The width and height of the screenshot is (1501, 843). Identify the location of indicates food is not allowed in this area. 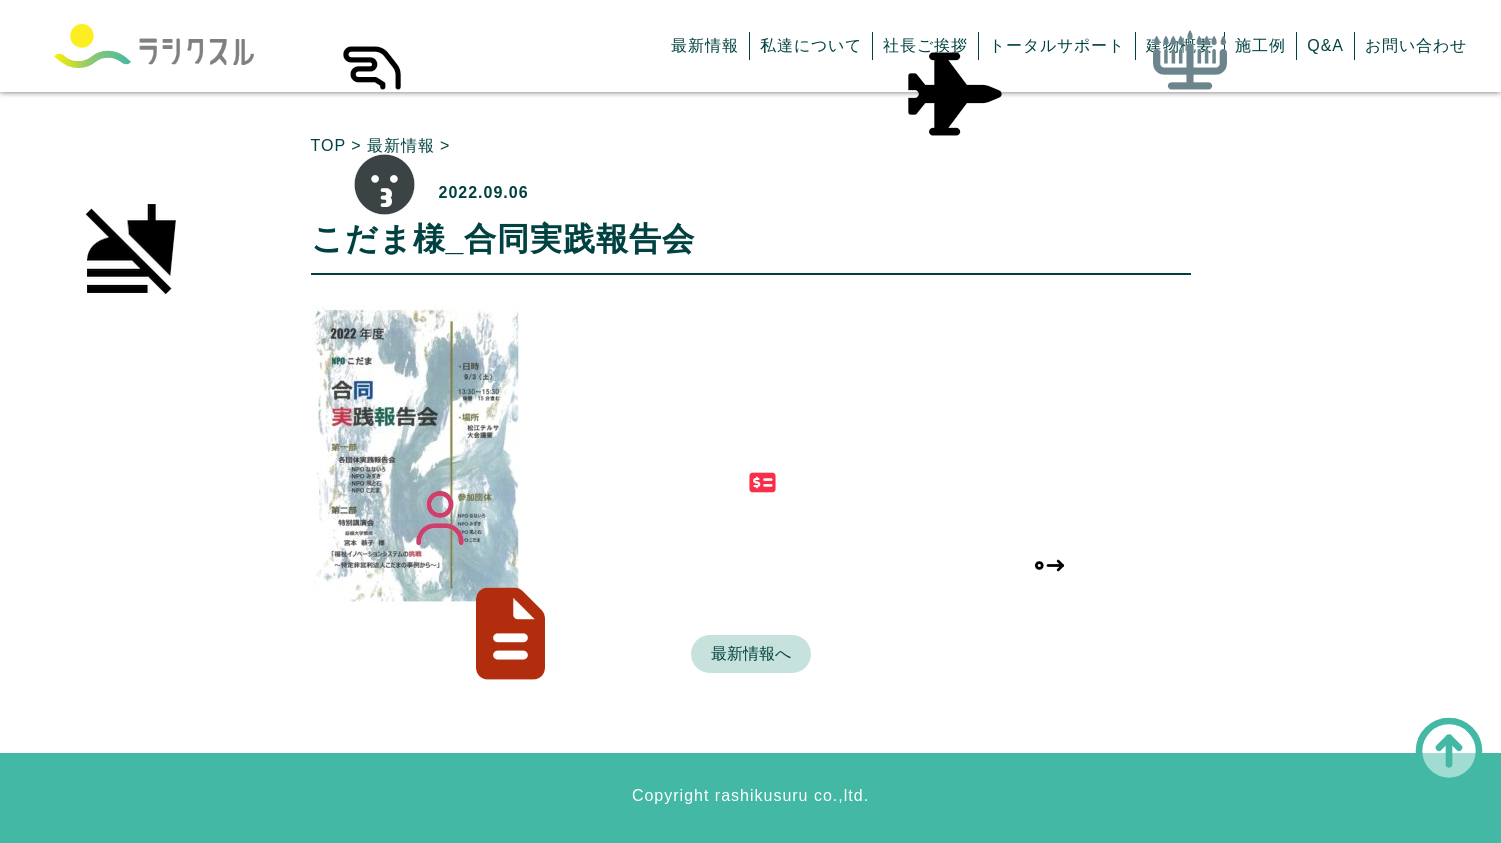
(131, 248).